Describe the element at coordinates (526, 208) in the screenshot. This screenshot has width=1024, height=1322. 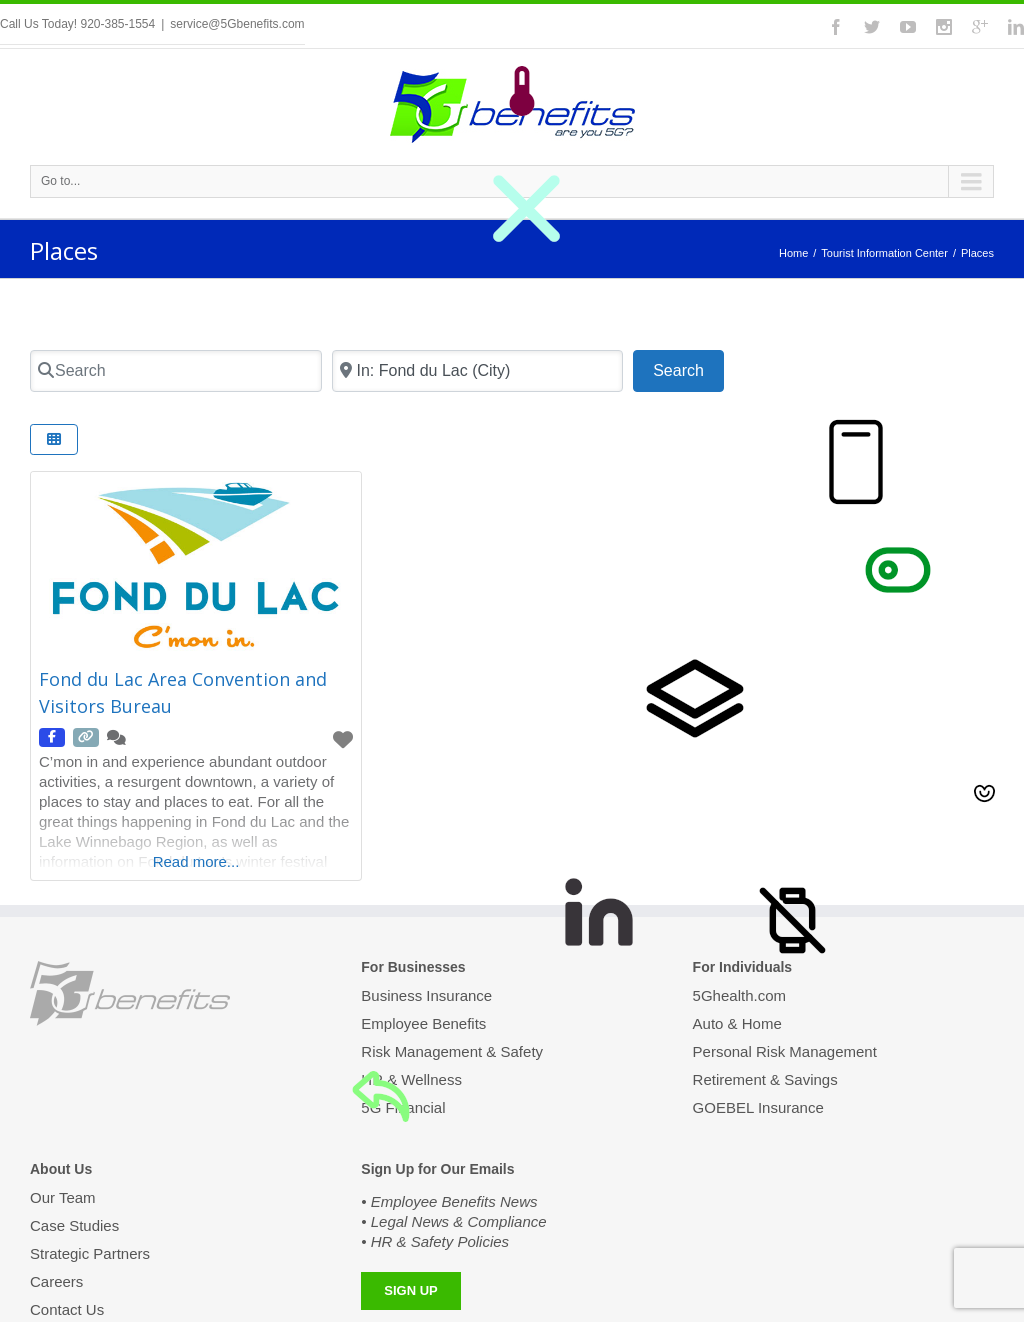
I see `close the current window or dialog` at that location.